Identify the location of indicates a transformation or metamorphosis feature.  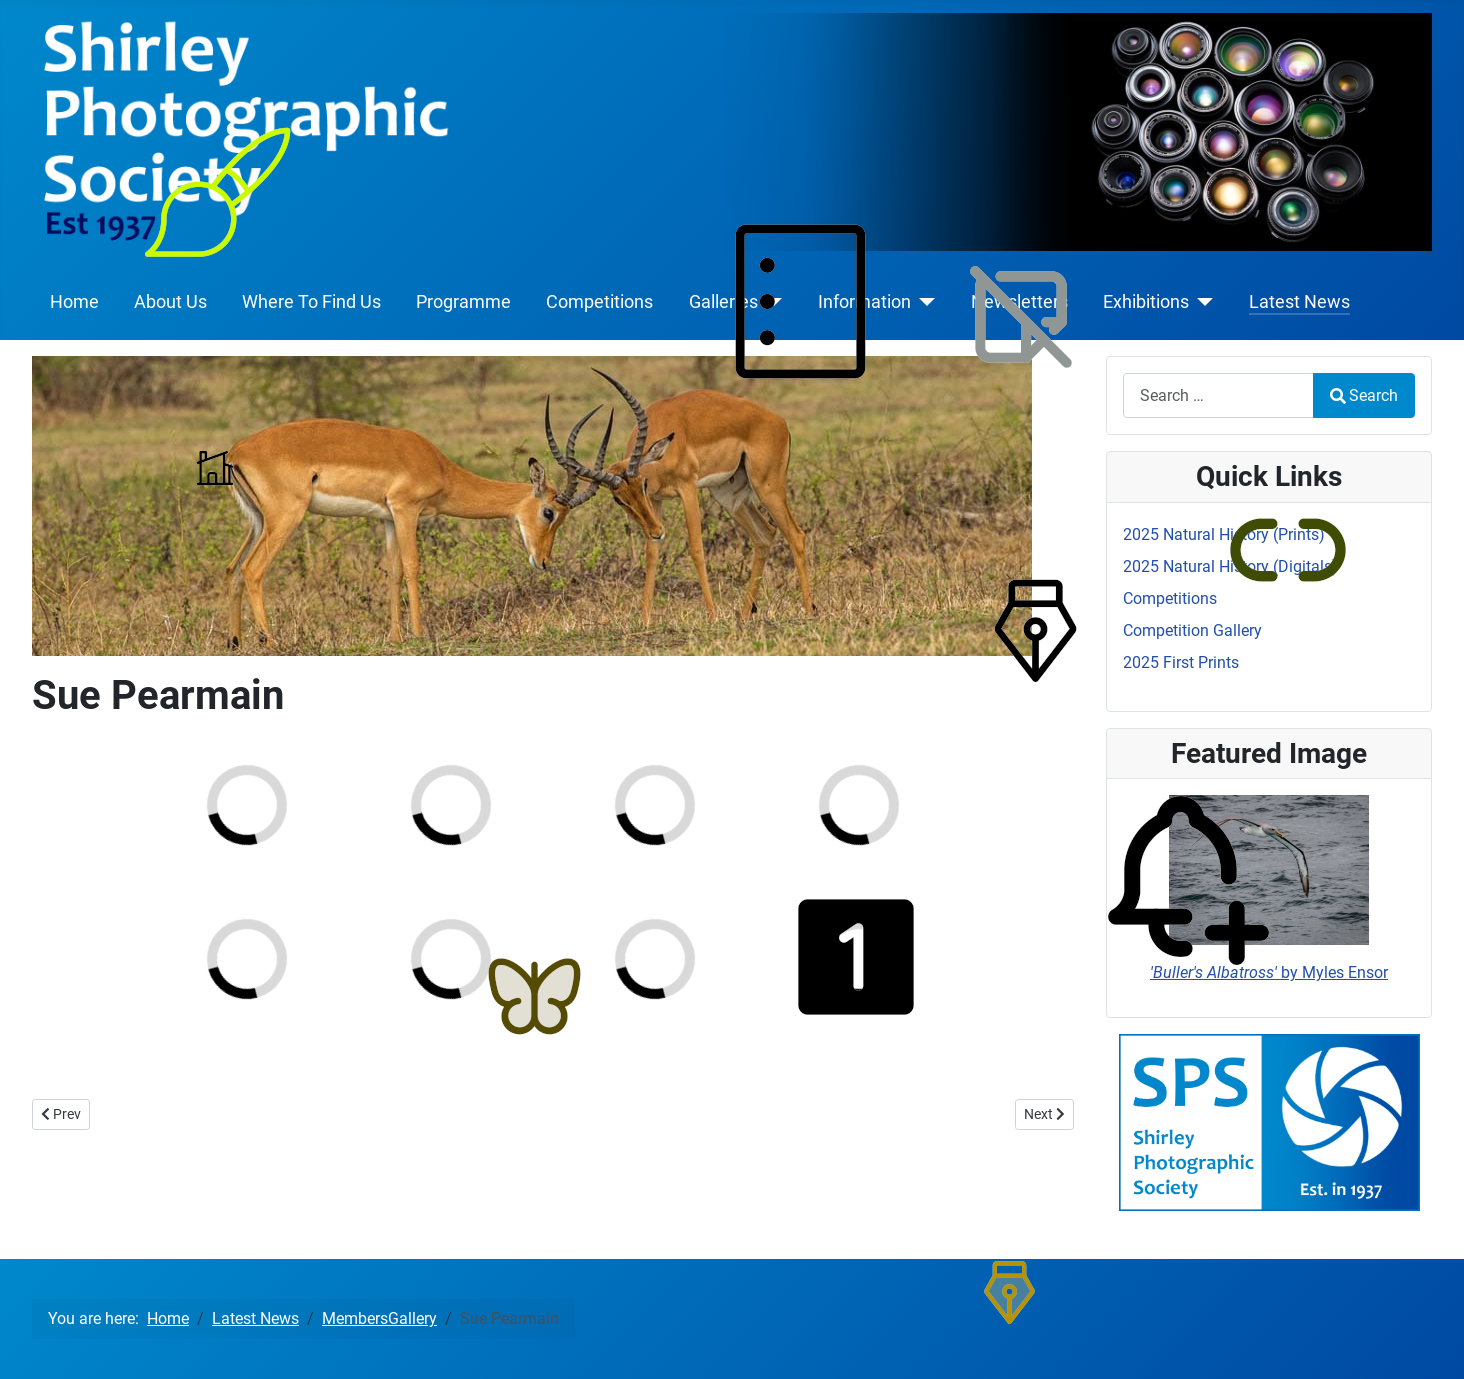
(534, 994).